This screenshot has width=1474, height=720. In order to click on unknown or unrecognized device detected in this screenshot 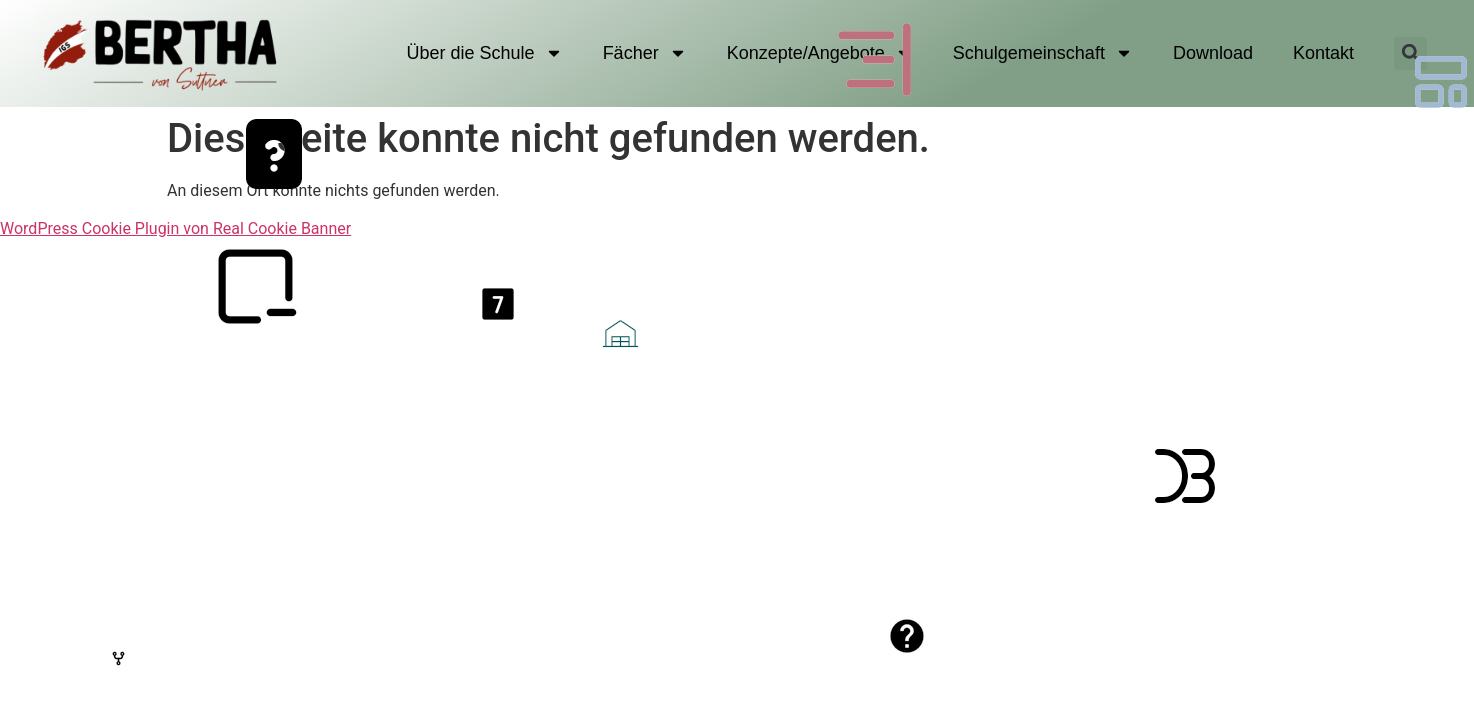, I will do `click(274, 154)`.